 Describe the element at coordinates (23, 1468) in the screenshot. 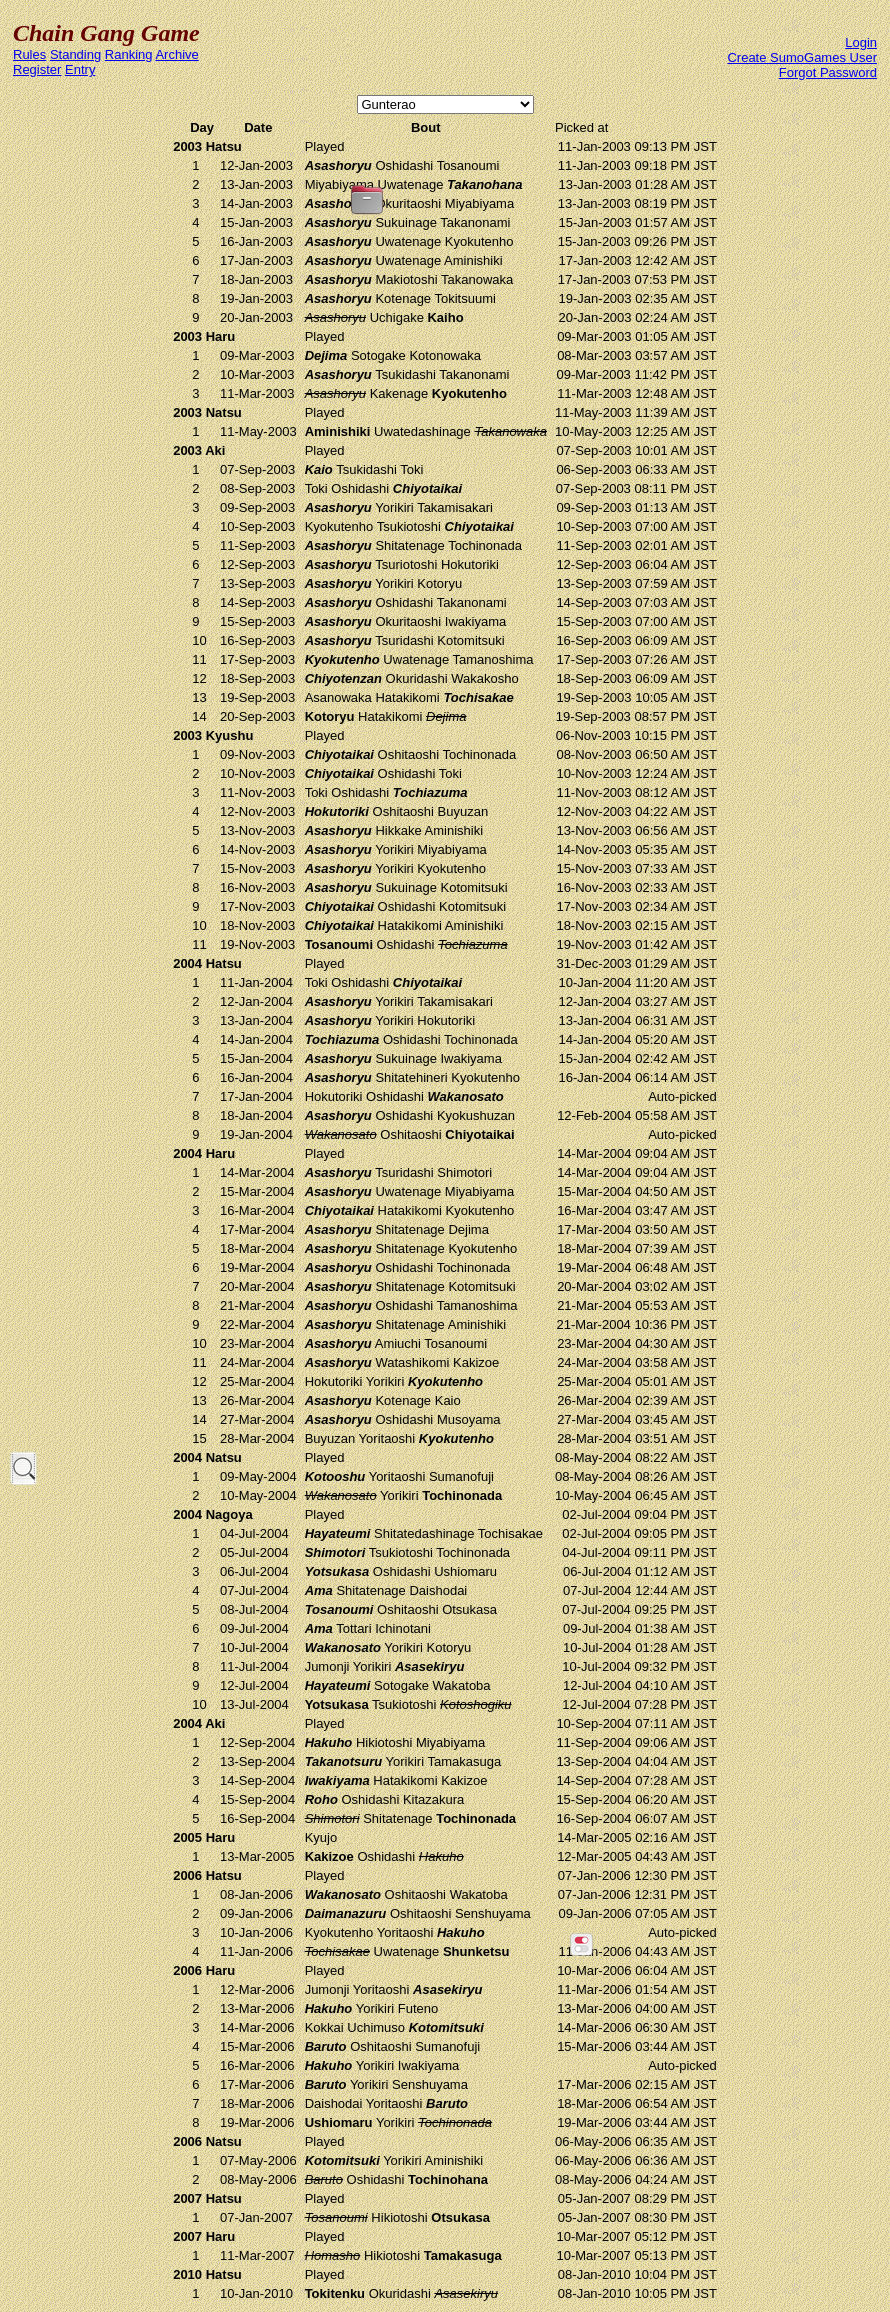

I see `open system logs viewer` at that location.